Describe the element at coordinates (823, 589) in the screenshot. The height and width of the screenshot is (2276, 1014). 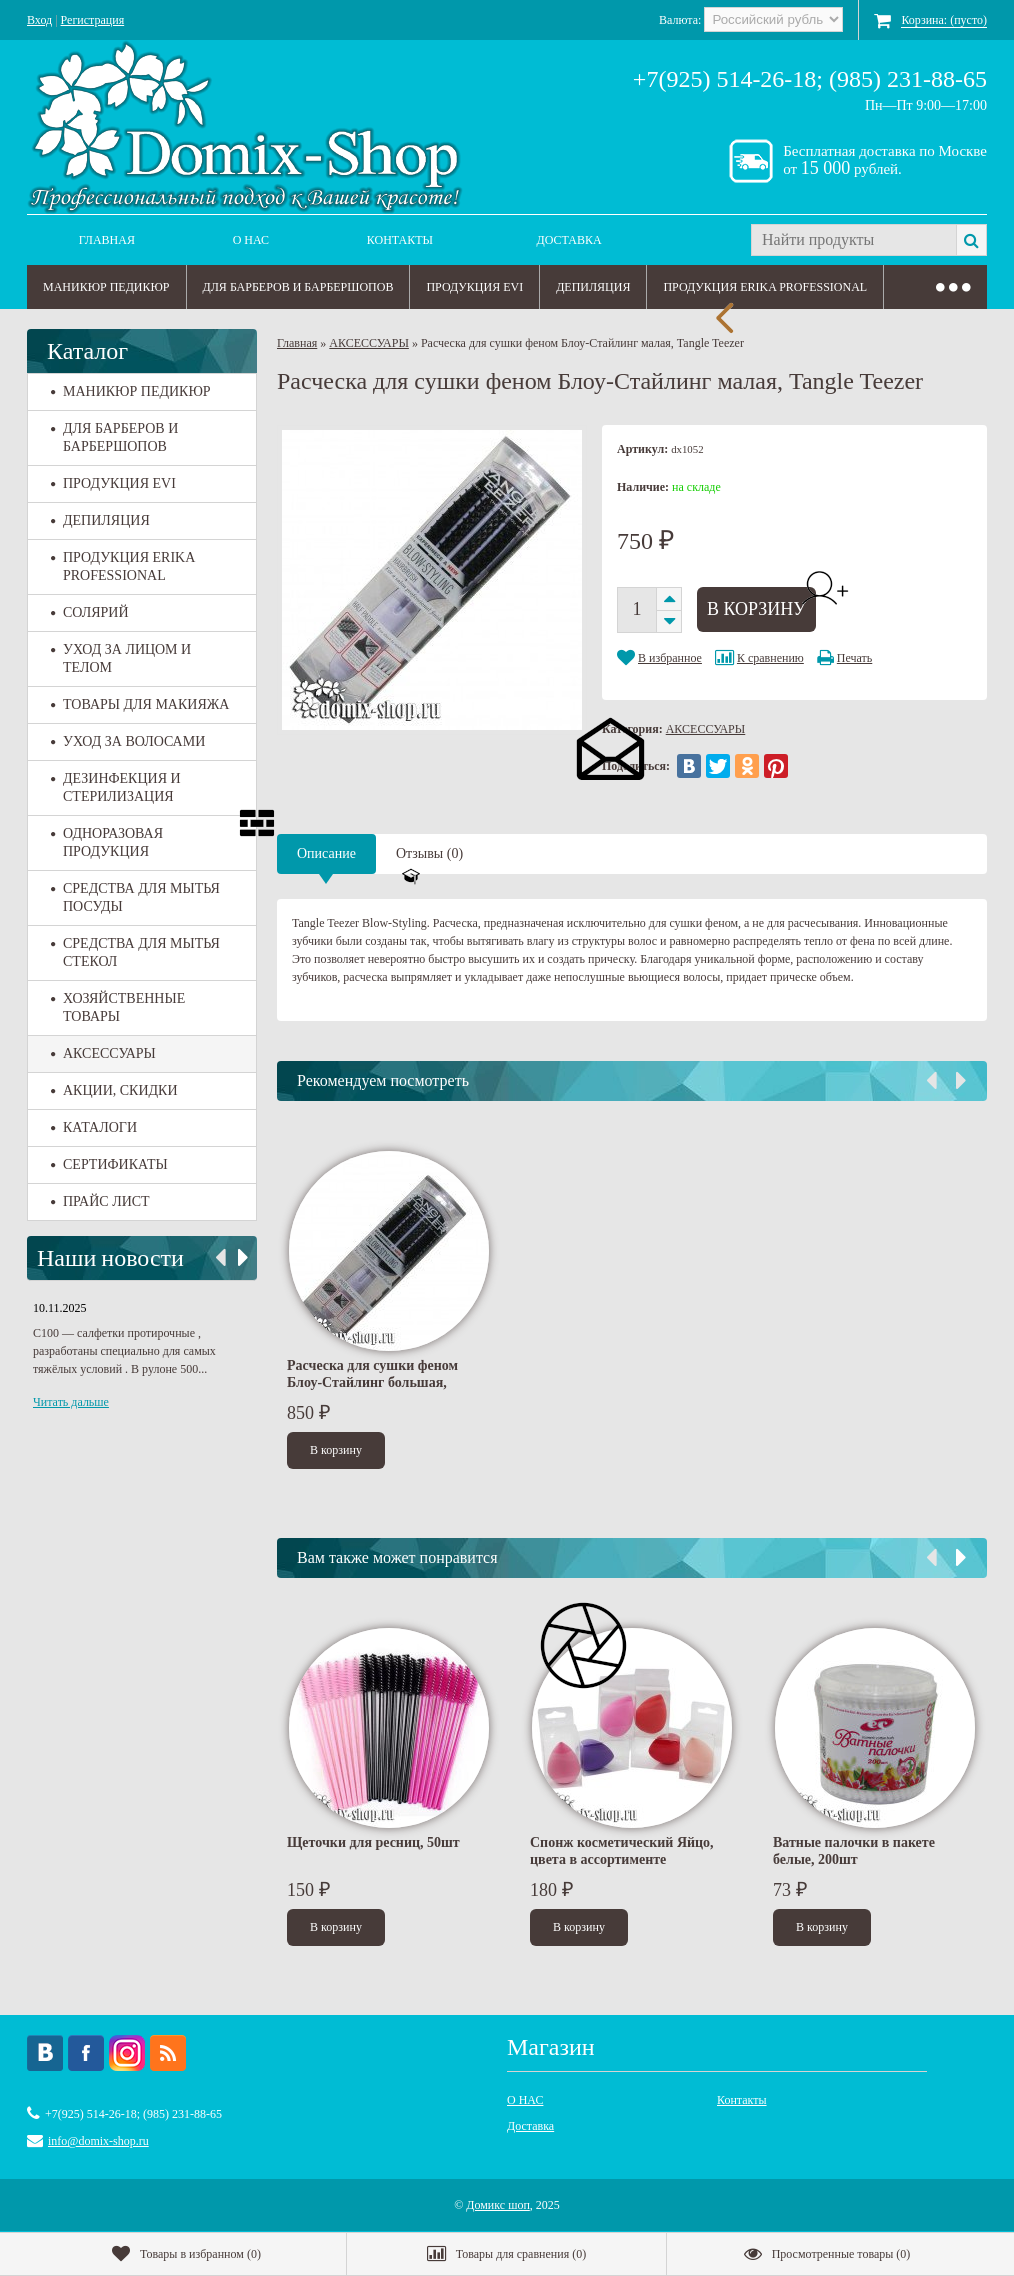
I see `add a new contact or friend` at that location.